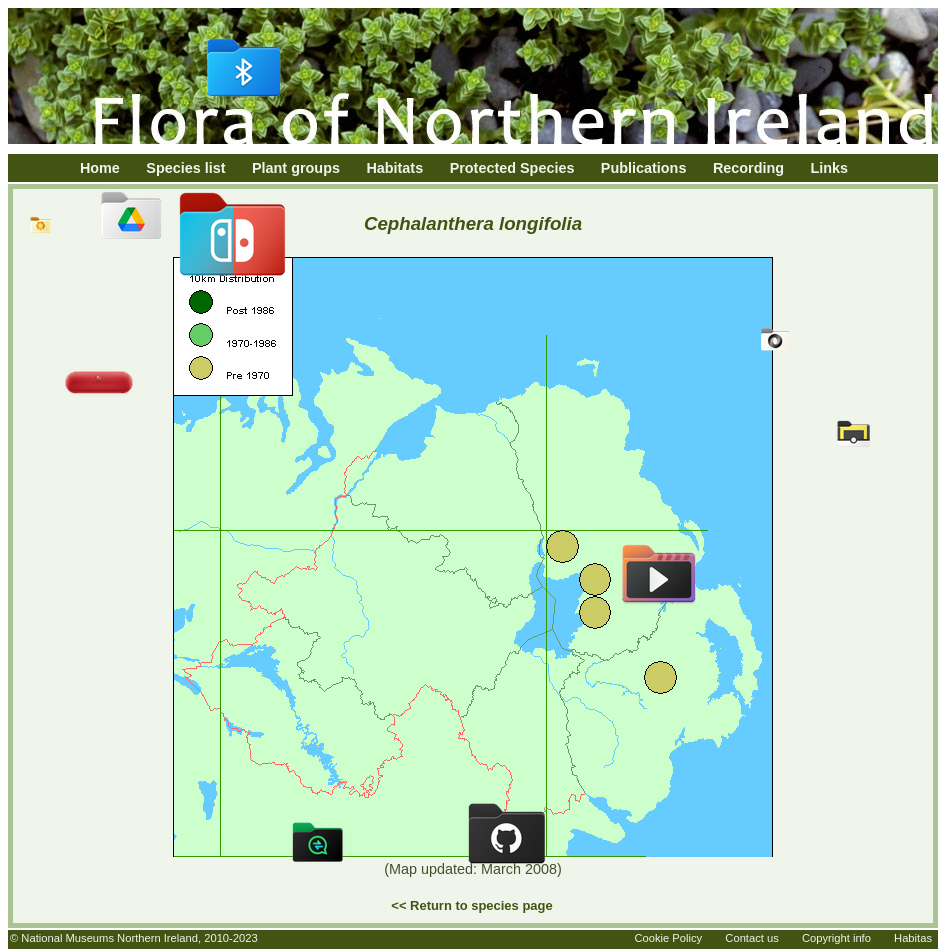 The width and height of the screenshot is (938, 949). Describe the element at coordinates (99, 383) in the screenshot. I see `beats pill bluetooth speaker connected` at that location.